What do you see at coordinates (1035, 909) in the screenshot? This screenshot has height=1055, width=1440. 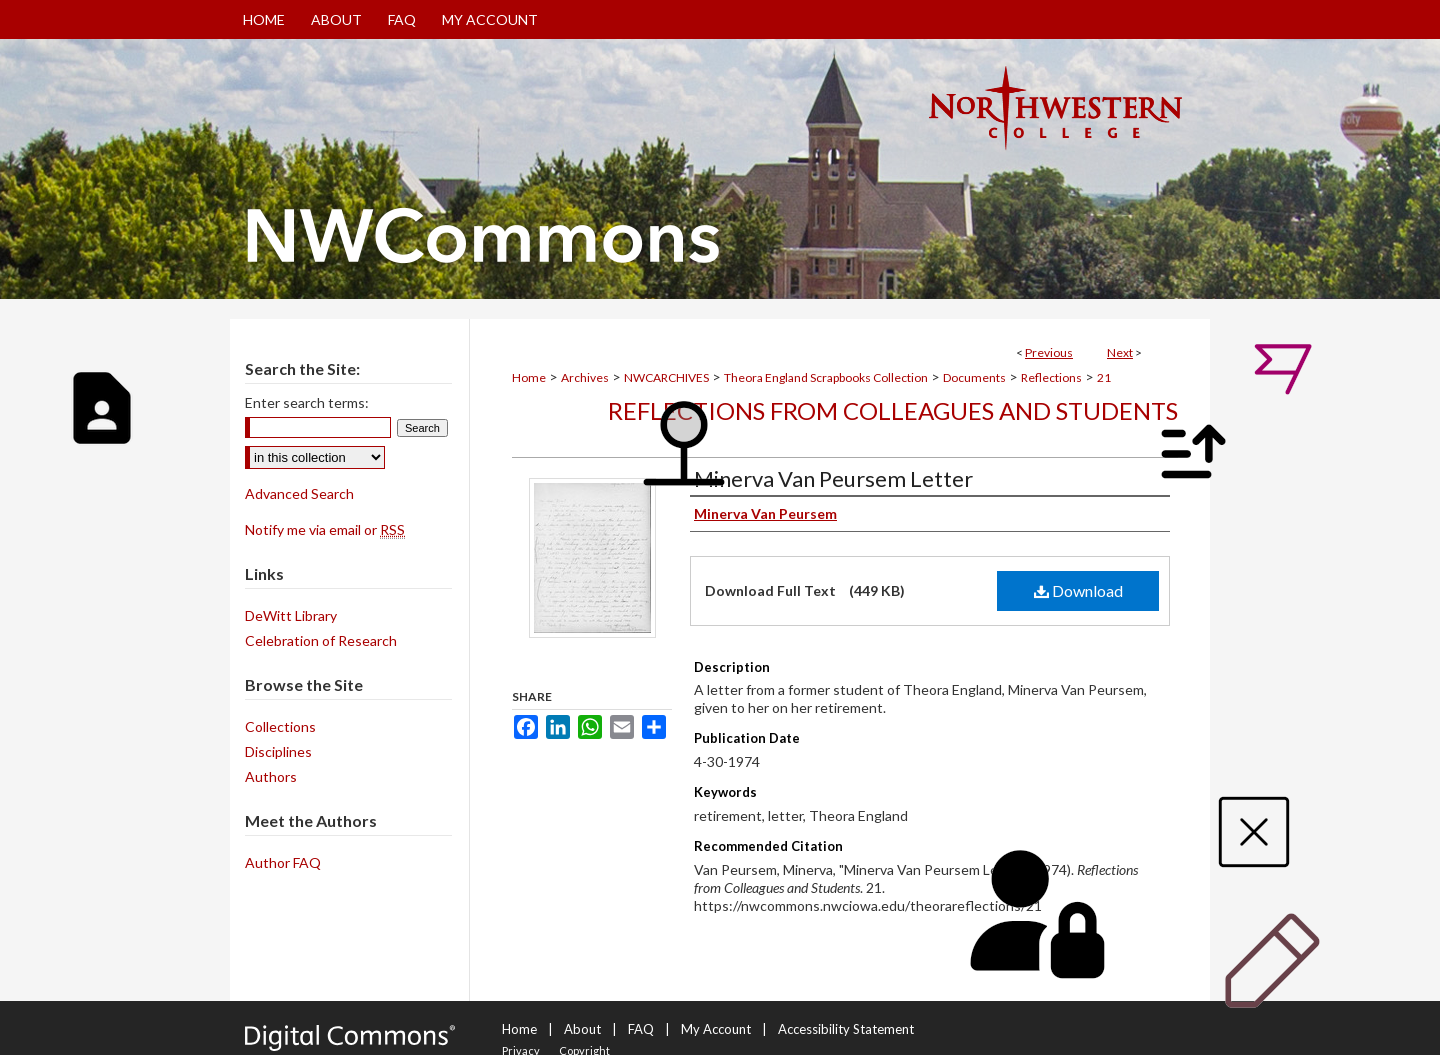 I see `lock or secure a user account` at bounding box center [1035, 909].